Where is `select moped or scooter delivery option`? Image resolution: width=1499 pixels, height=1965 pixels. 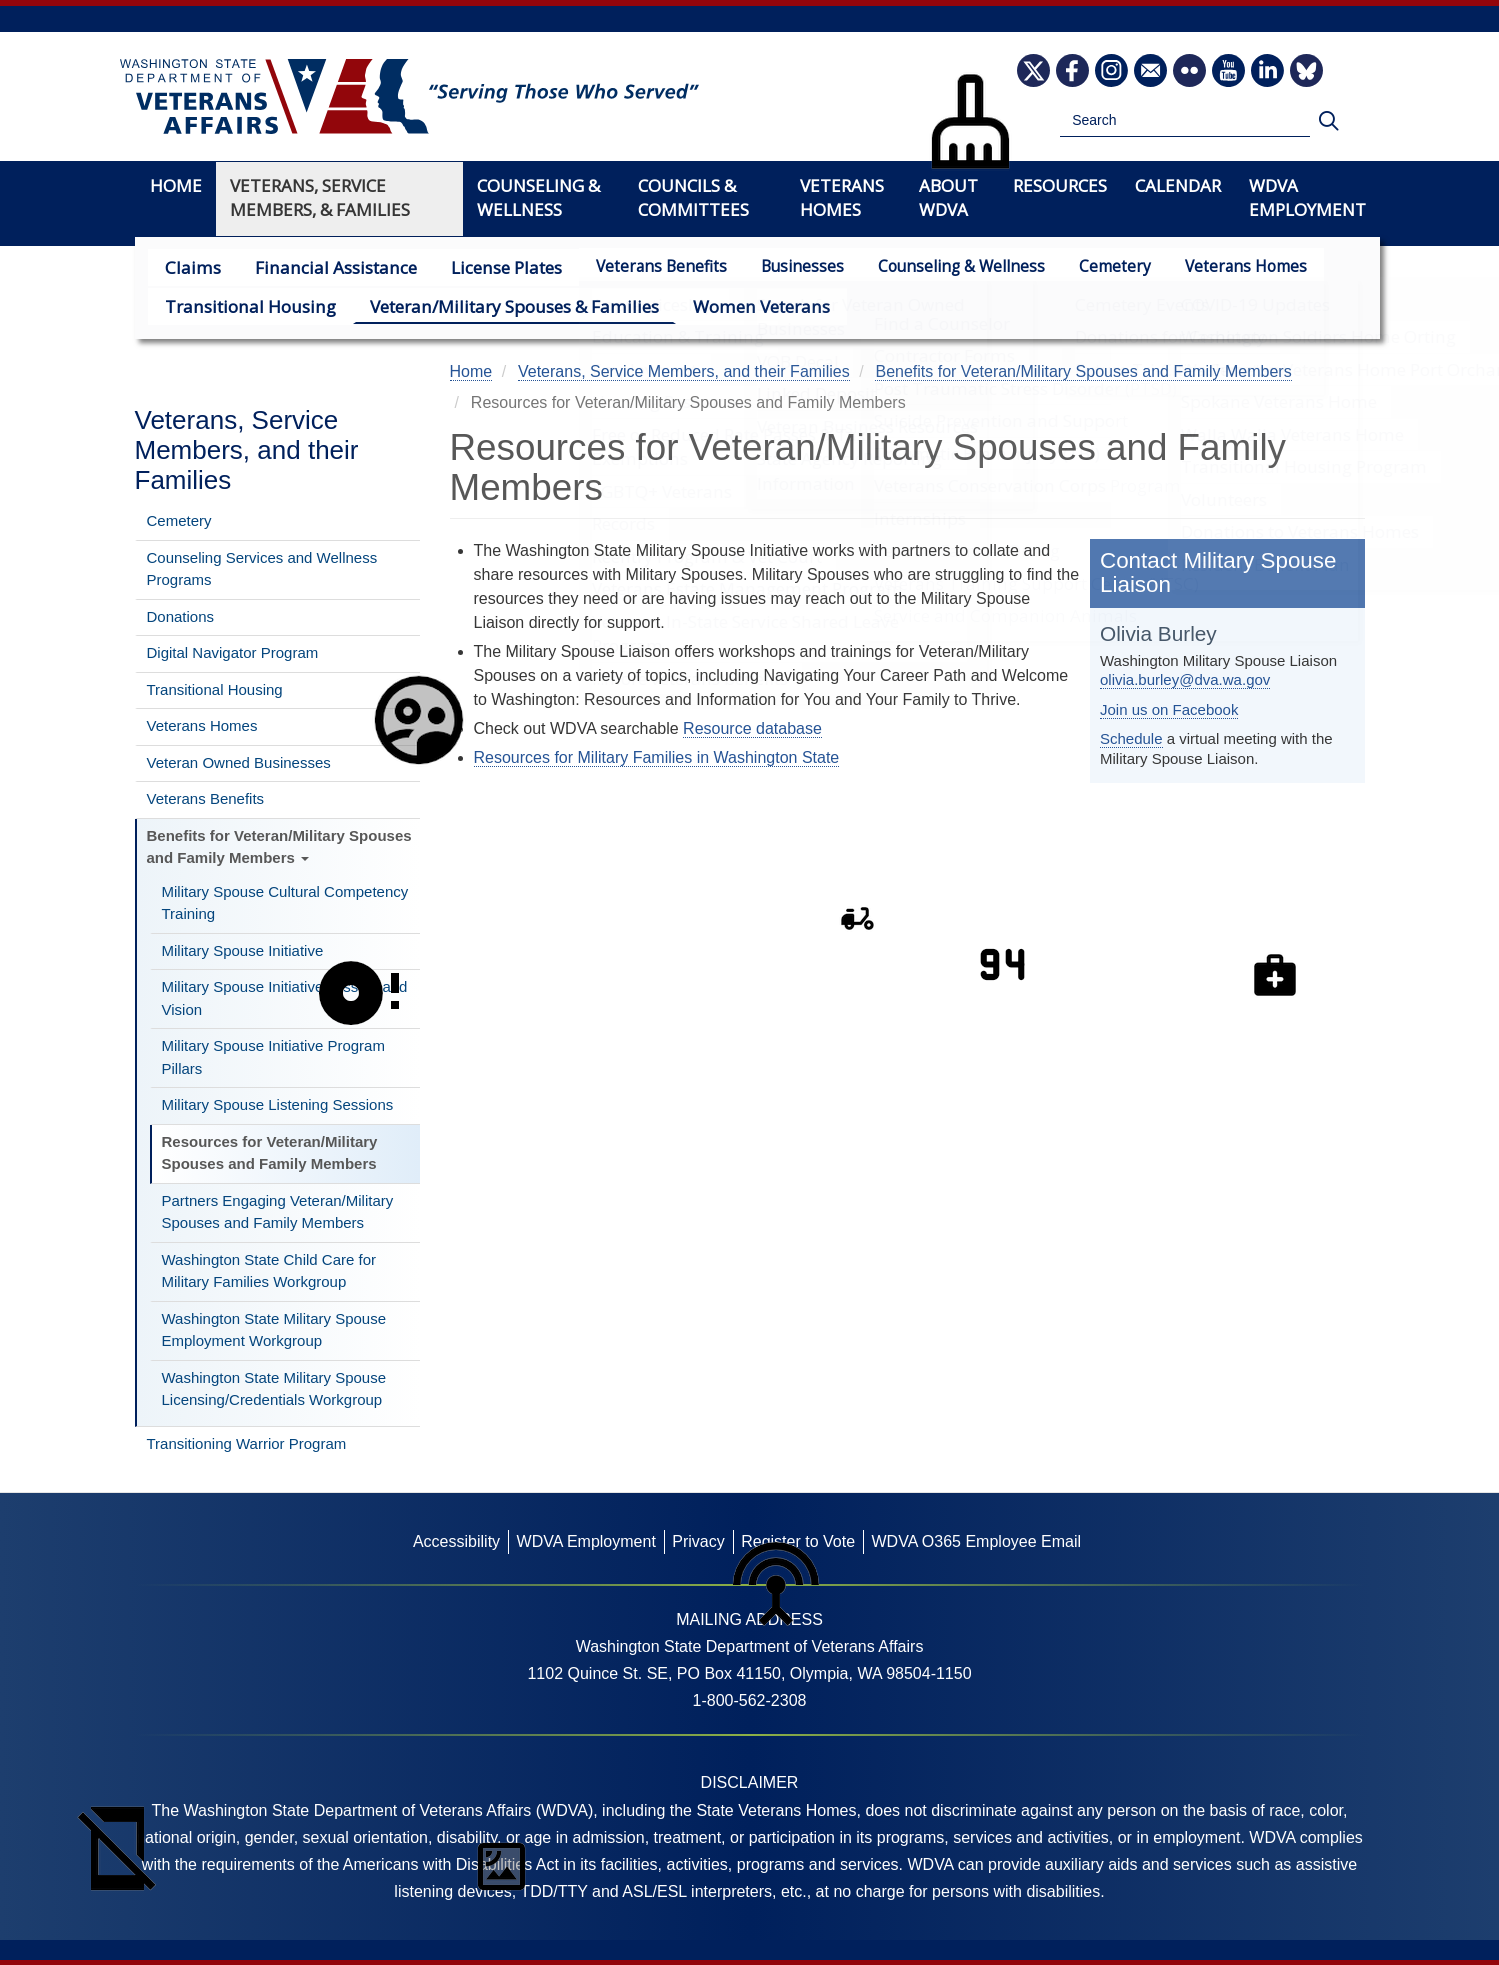
select moped or scooter delivery option is located at coordinates (857, 918).